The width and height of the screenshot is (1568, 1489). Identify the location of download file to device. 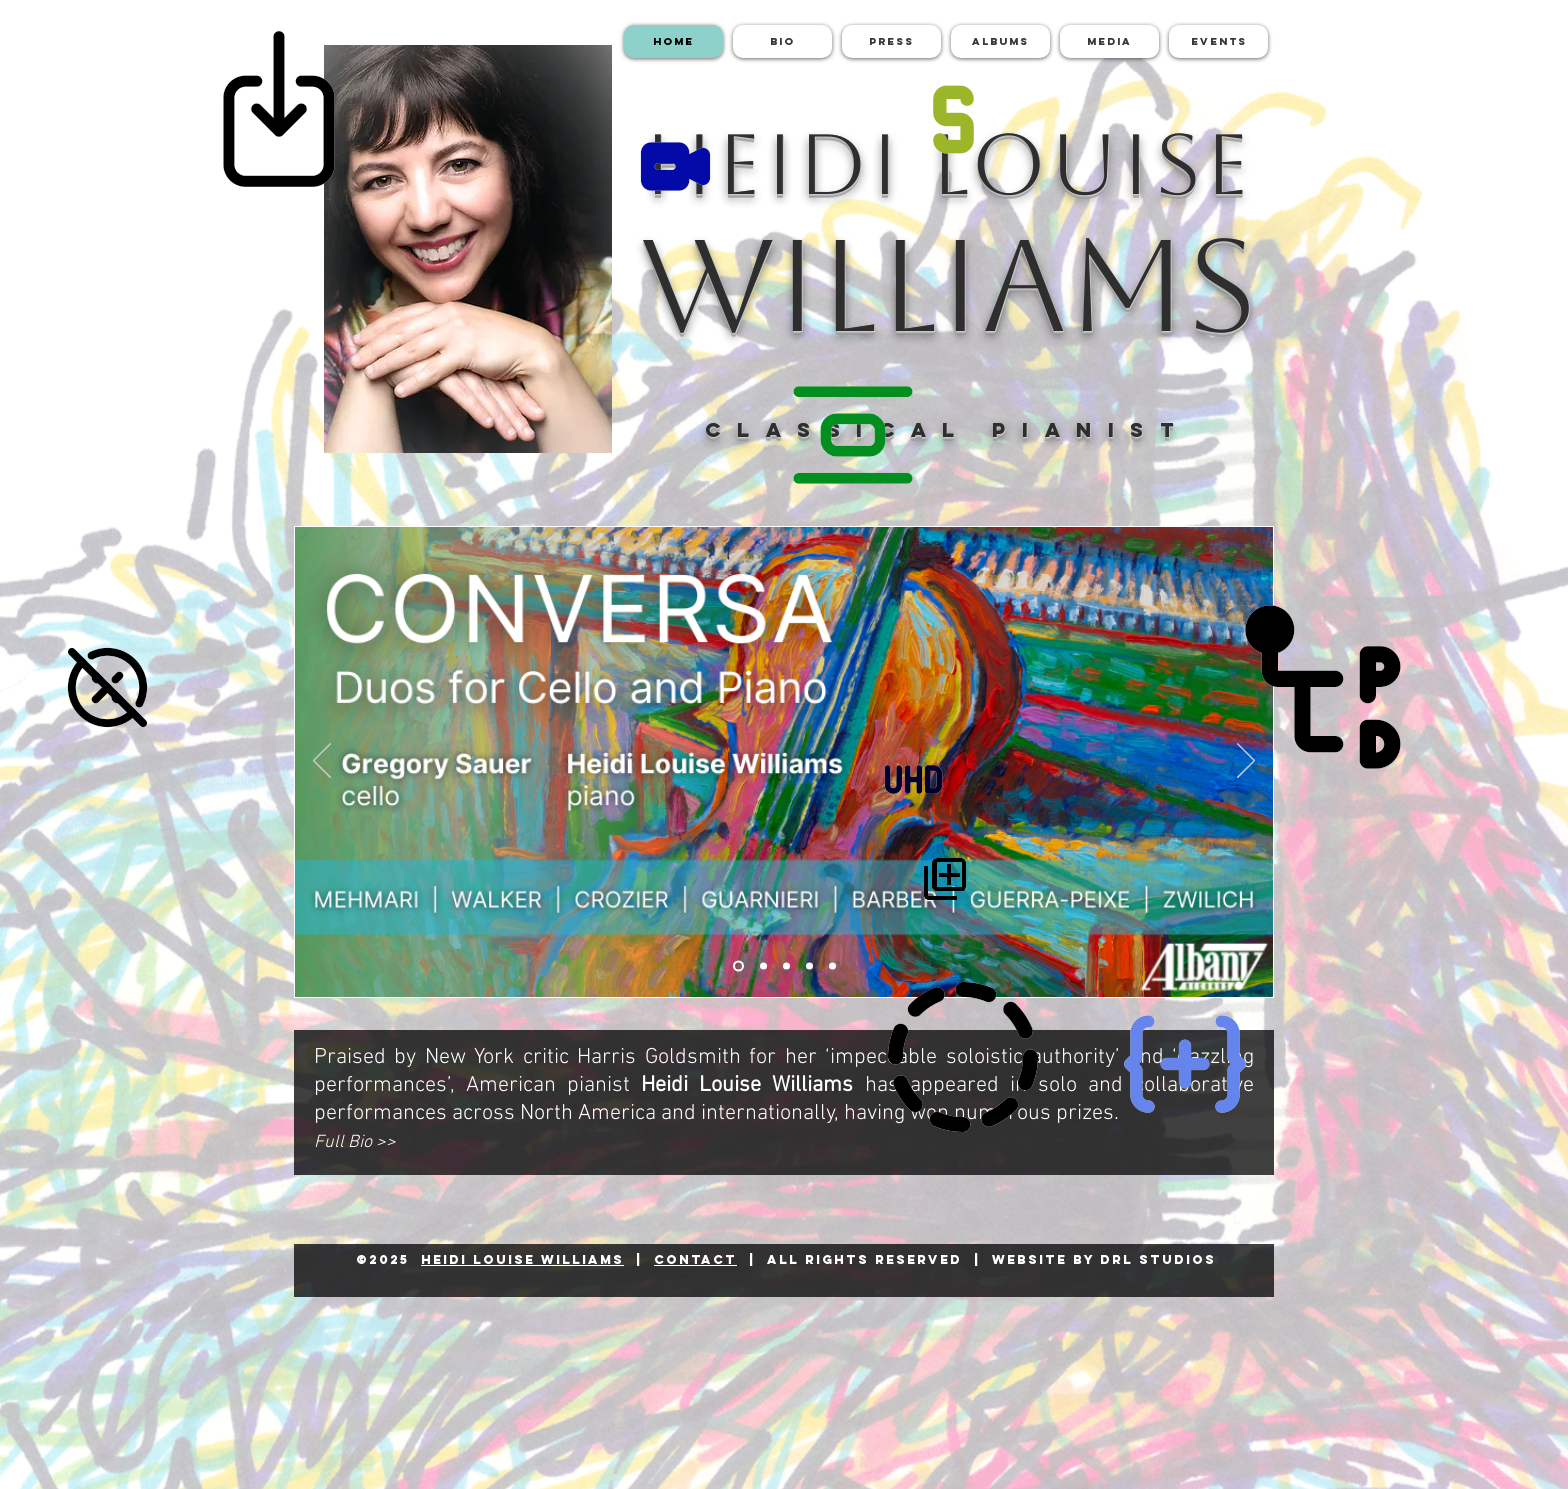
(279, 109).